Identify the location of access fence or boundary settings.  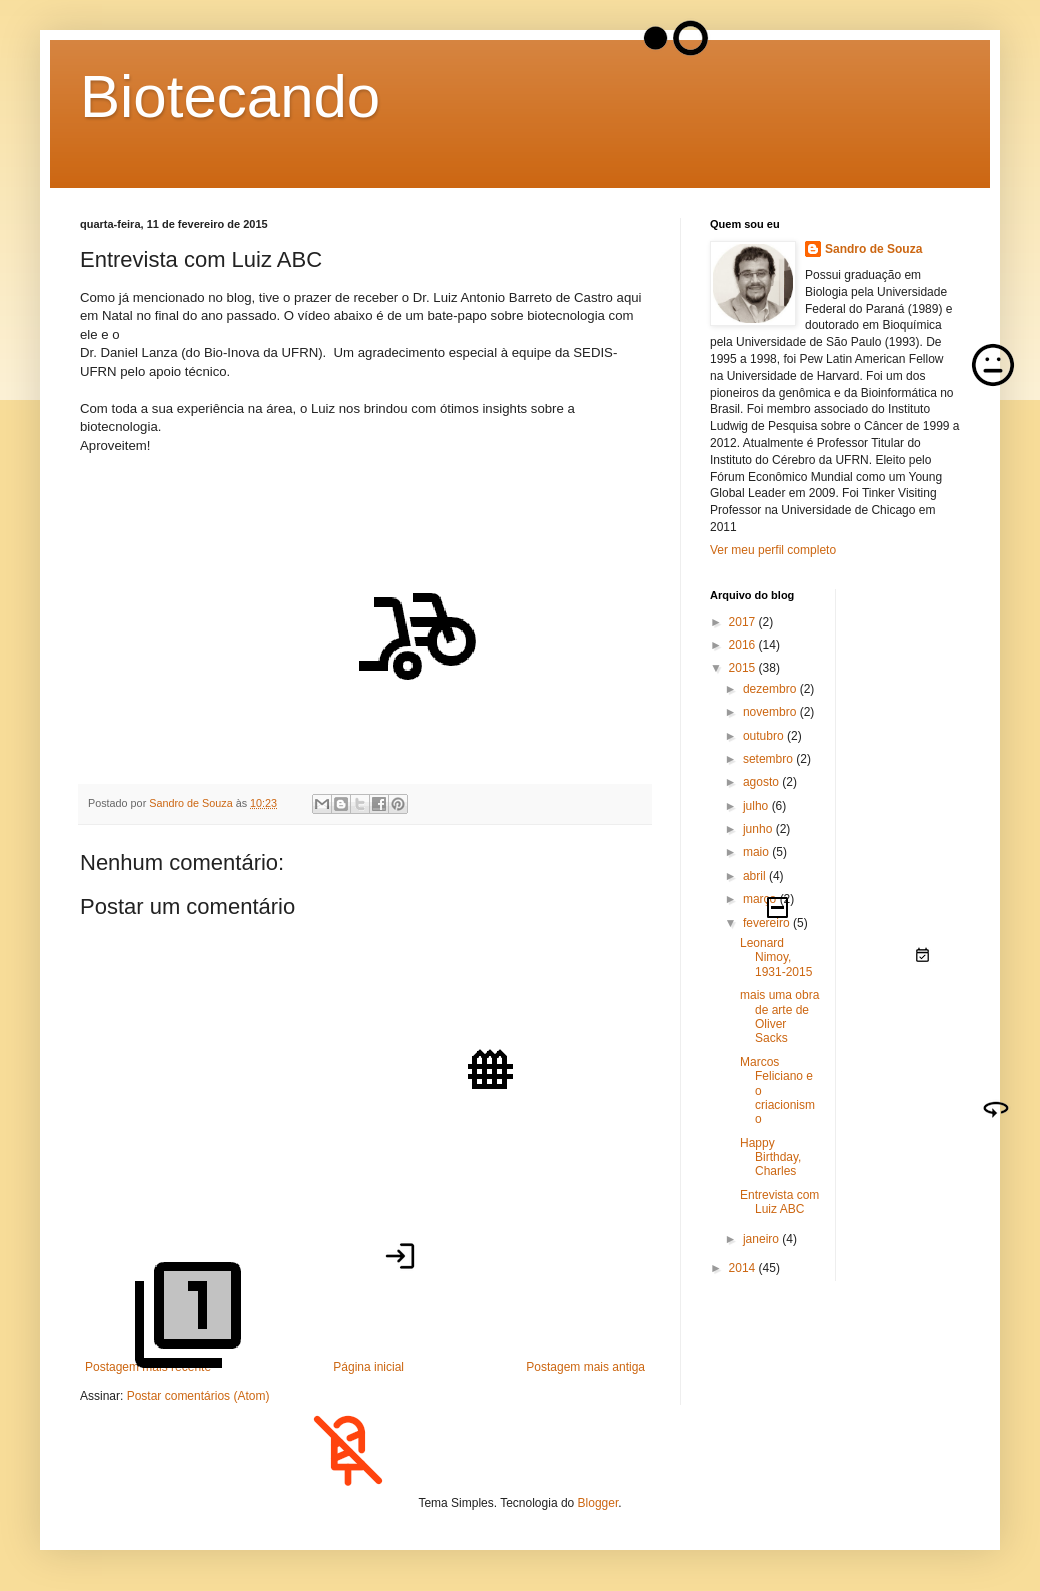
(490, 1069).